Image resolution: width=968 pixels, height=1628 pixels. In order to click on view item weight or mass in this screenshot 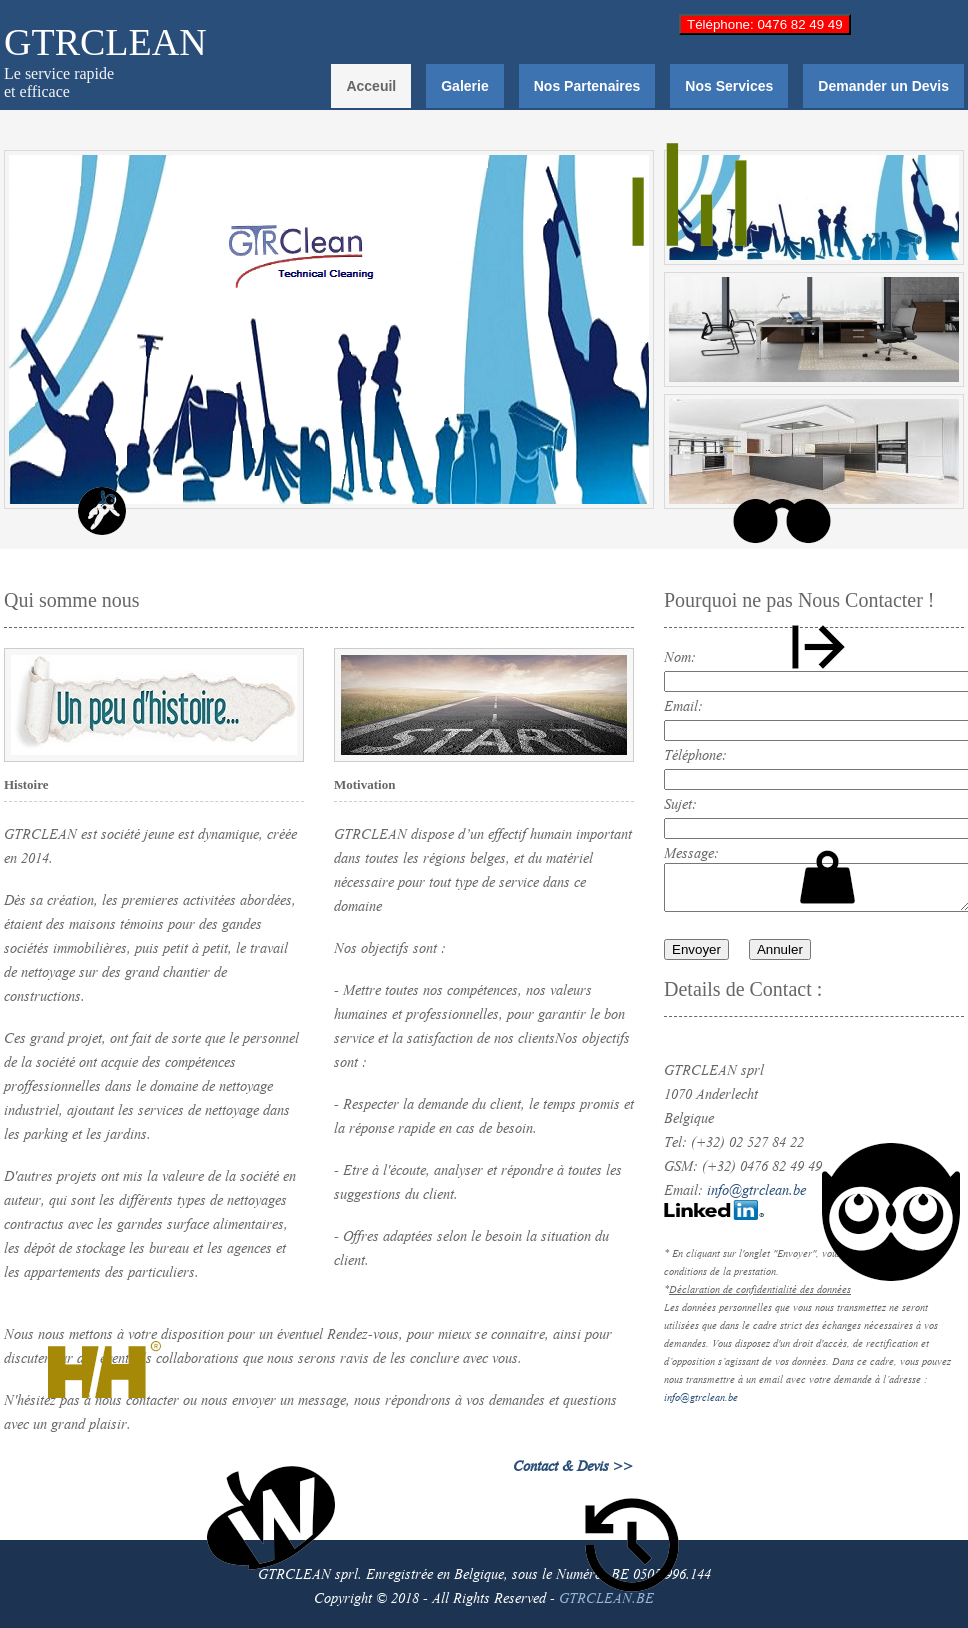, I will do `click(827, 878)`.